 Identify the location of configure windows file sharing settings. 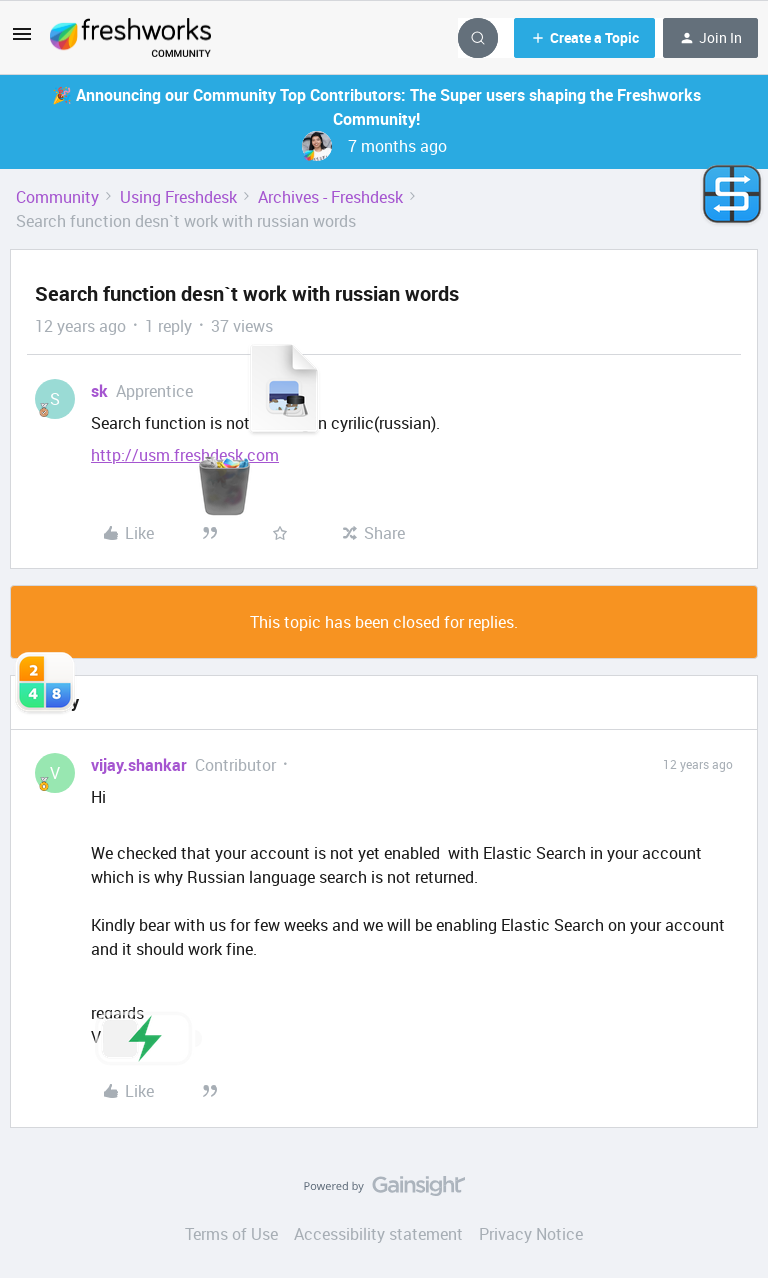
(732, 195).